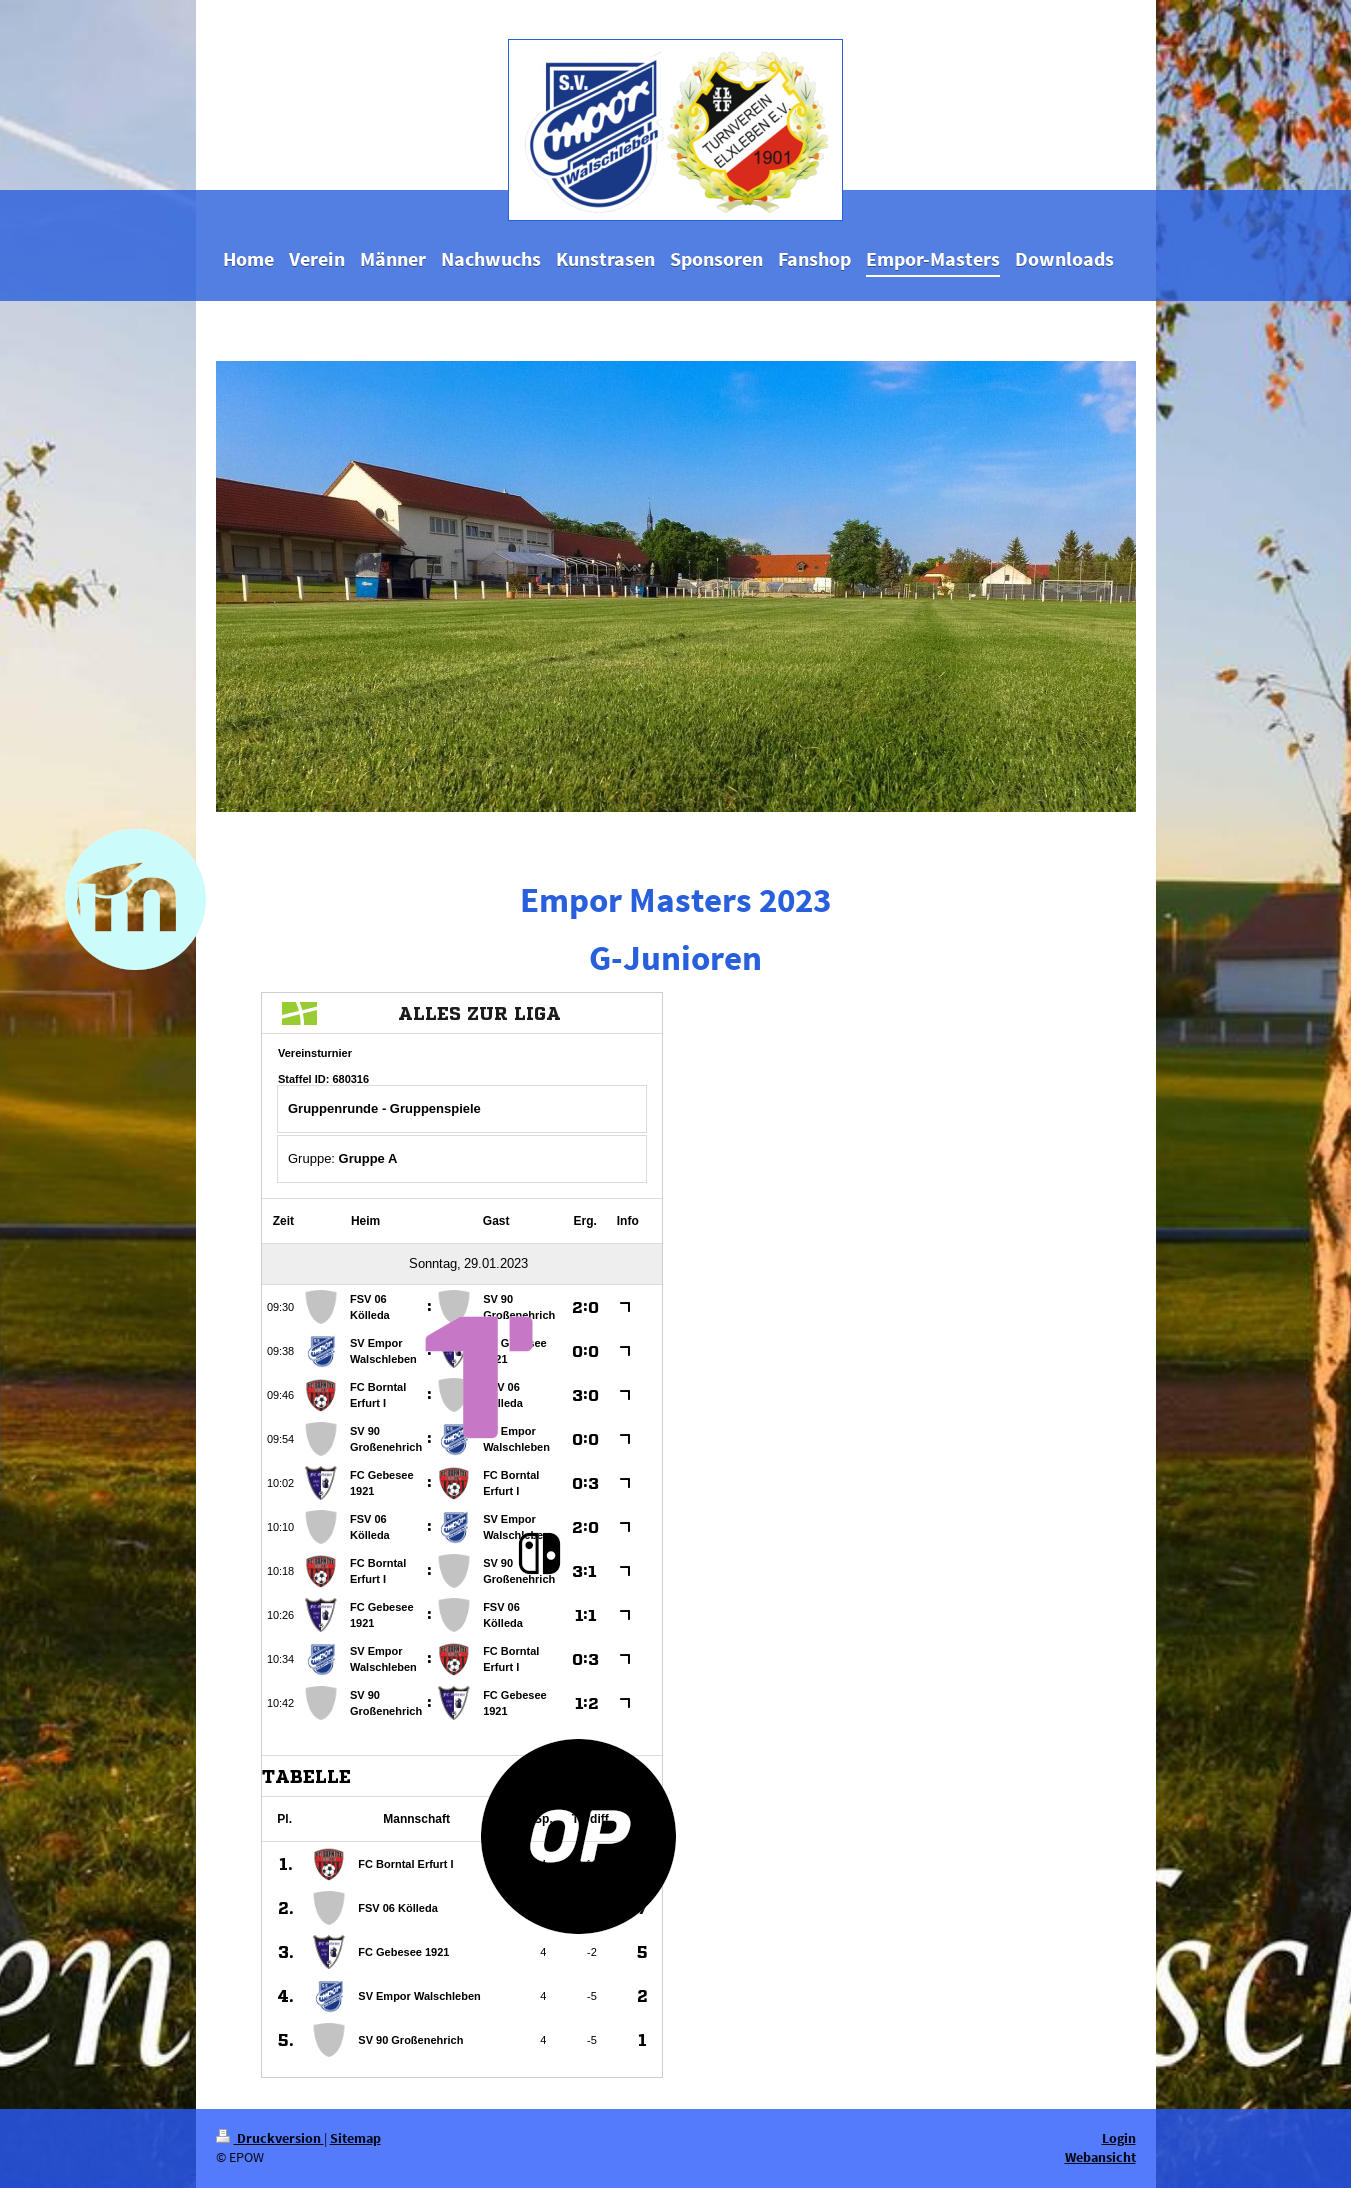  What do you see at coordinates (539, 1553) in the screenshot?
I see `nintendo switch app or related service` at bounding box center [539, 1553].